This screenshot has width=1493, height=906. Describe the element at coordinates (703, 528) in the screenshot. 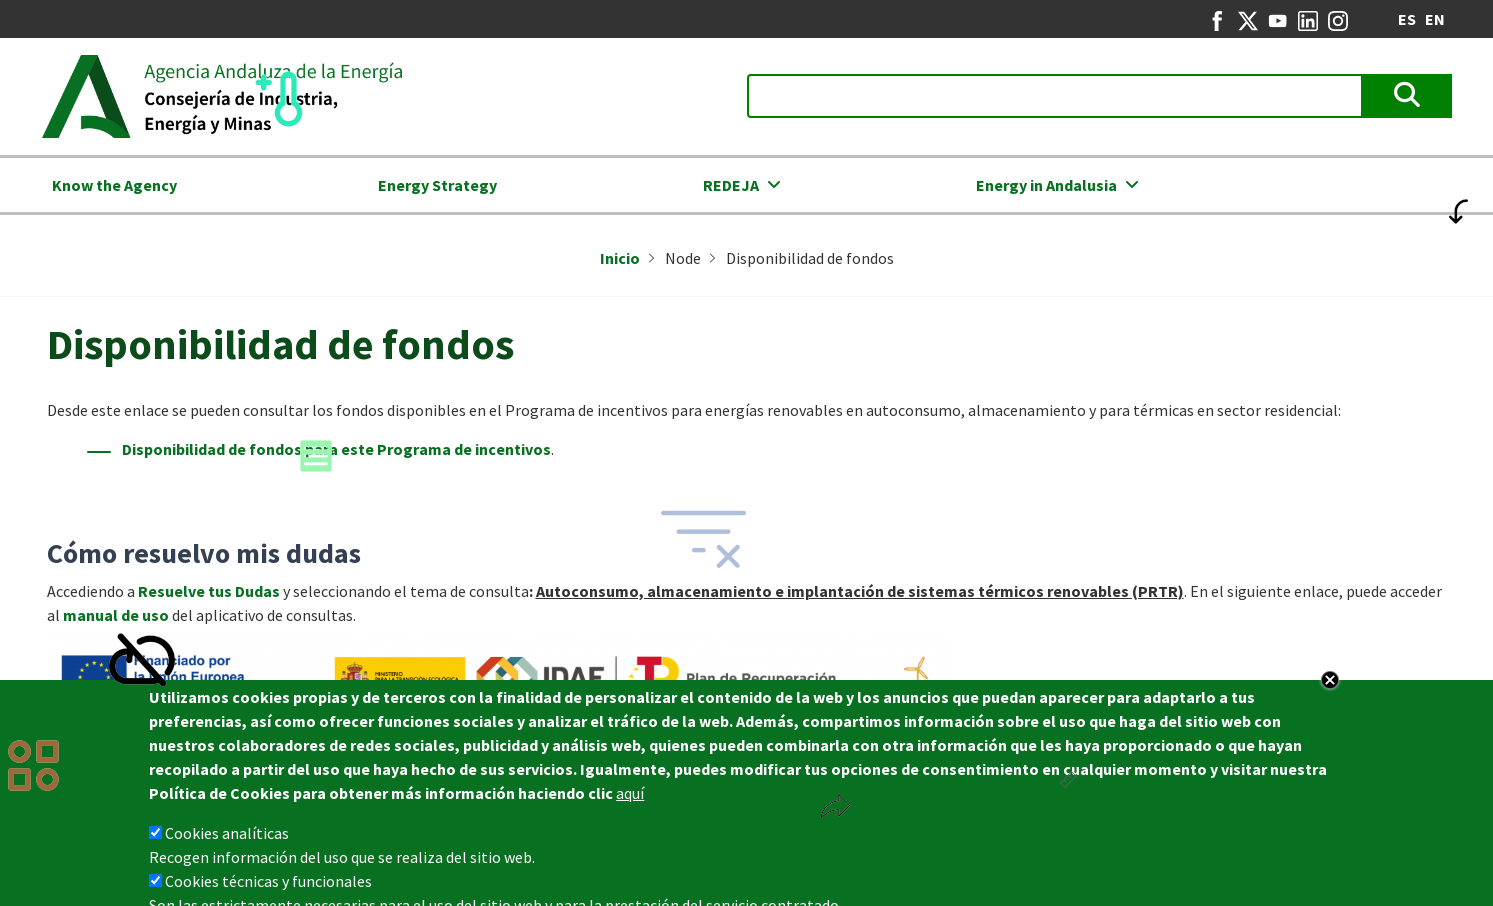

I see `clear all active filters` at that location.